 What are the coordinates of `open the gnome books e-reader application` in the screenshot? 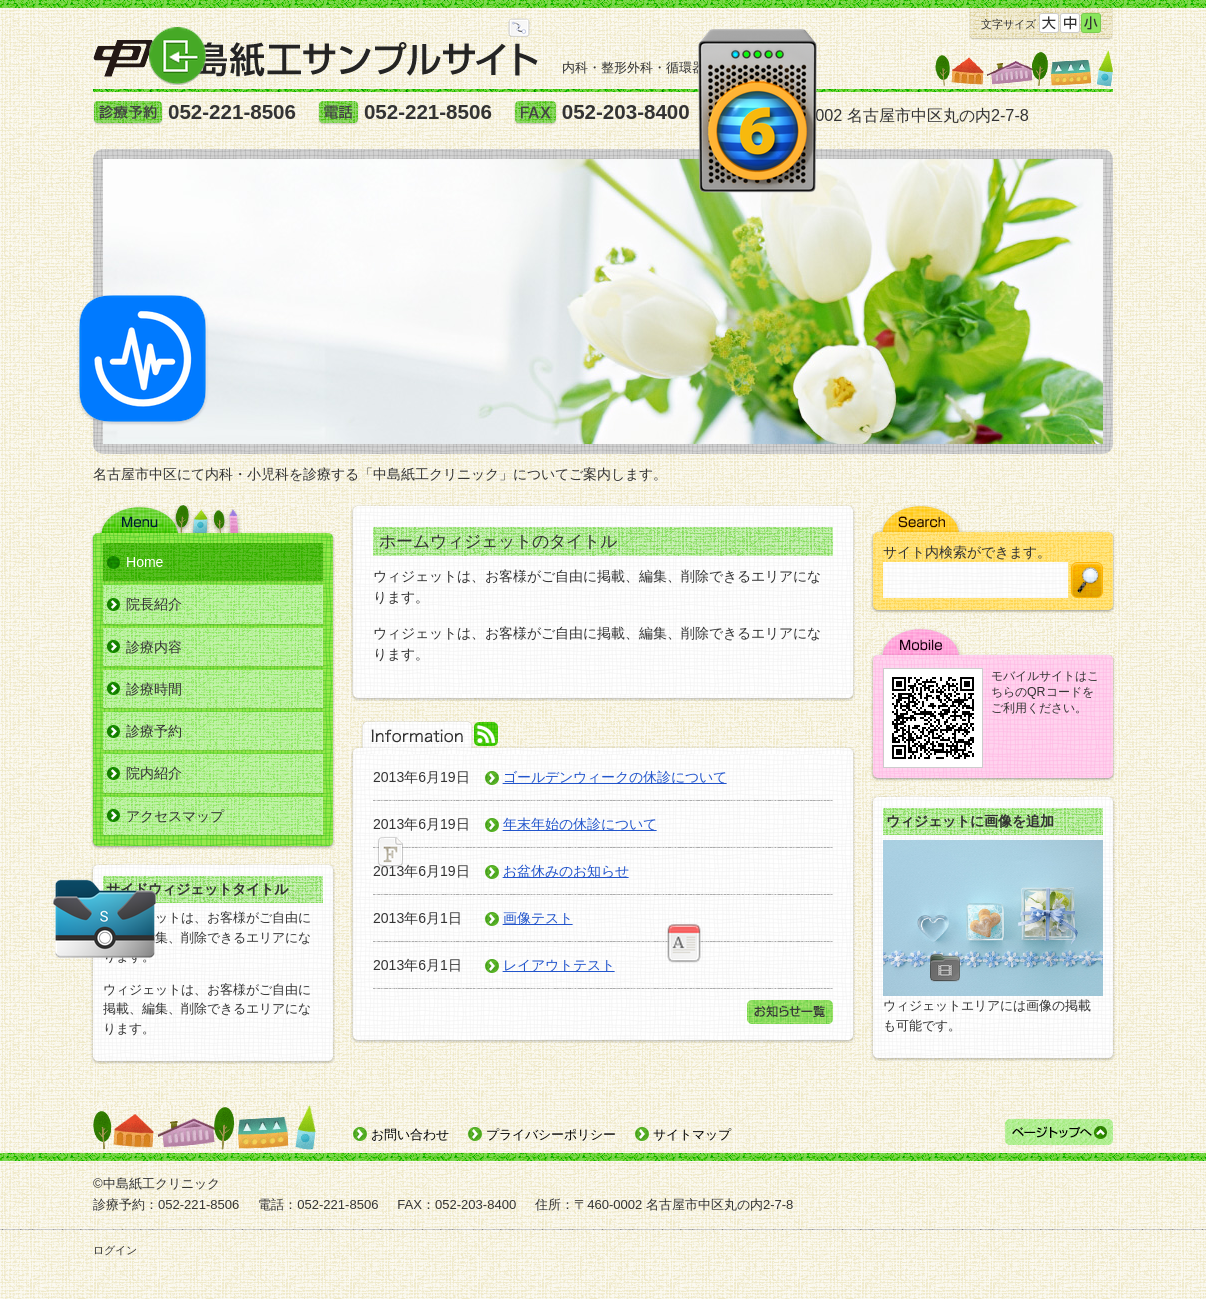 It's located at (684, 943).